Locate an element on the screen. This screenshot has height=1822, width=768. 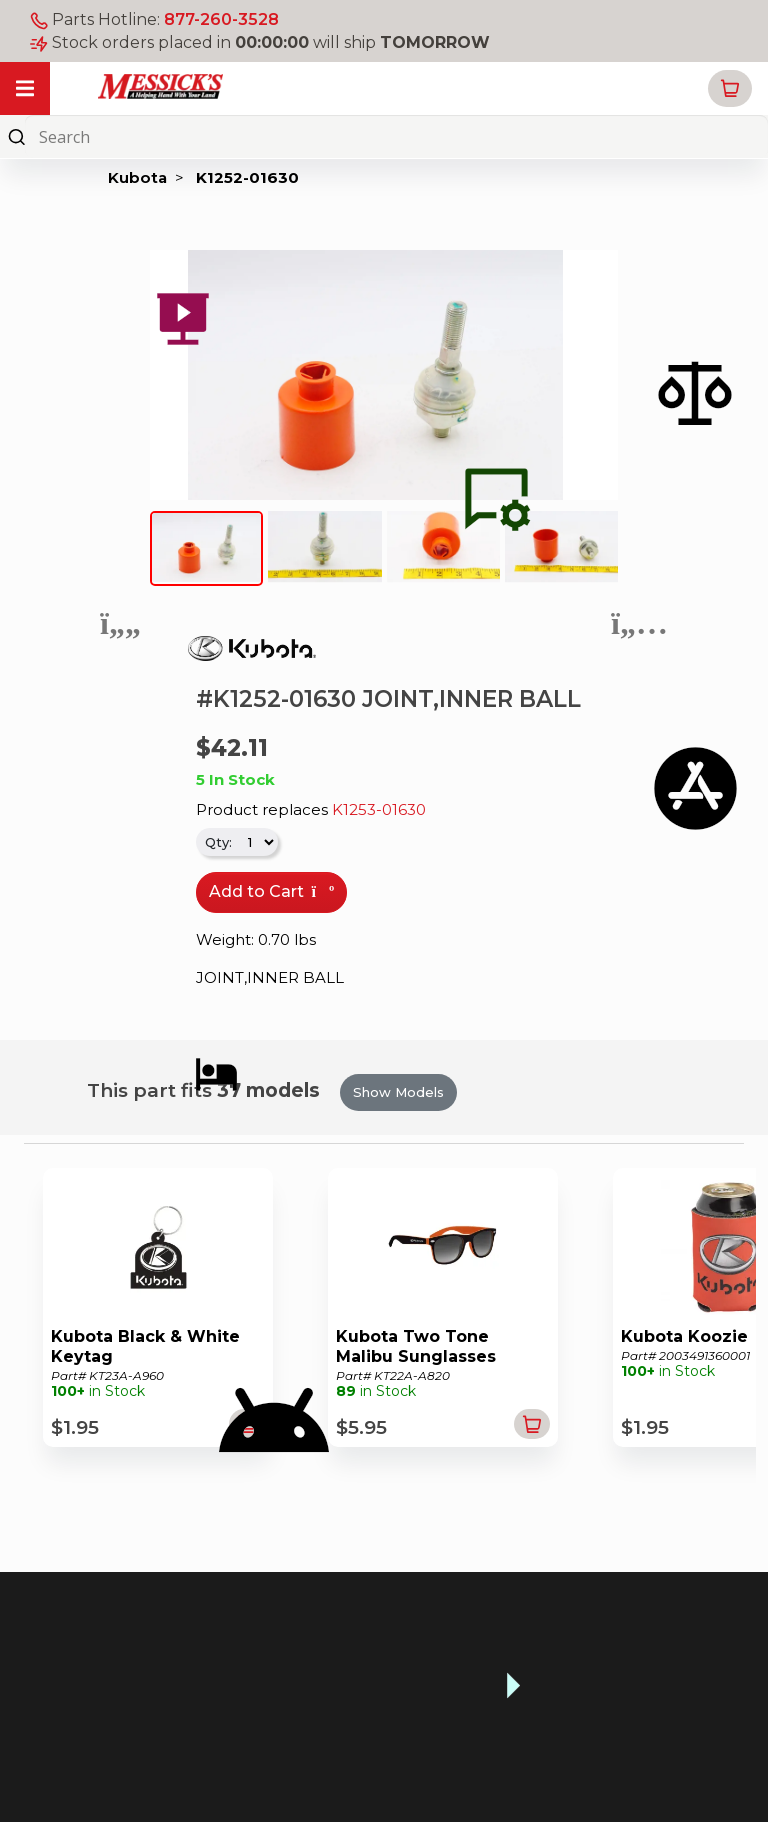
find nearby hotels or accommodations is located at coordinates (216, 1074).